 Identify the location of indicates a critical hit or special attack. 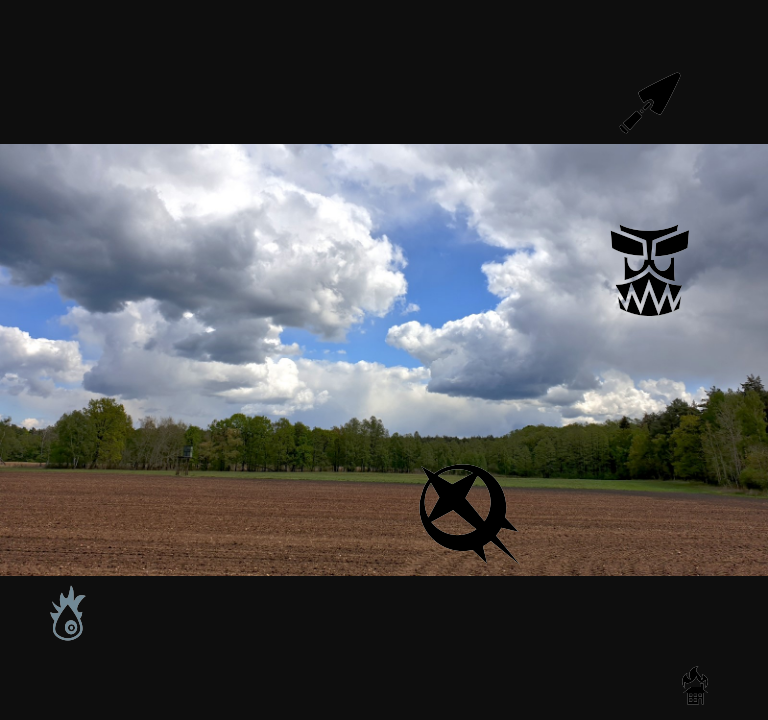
(469, 514).